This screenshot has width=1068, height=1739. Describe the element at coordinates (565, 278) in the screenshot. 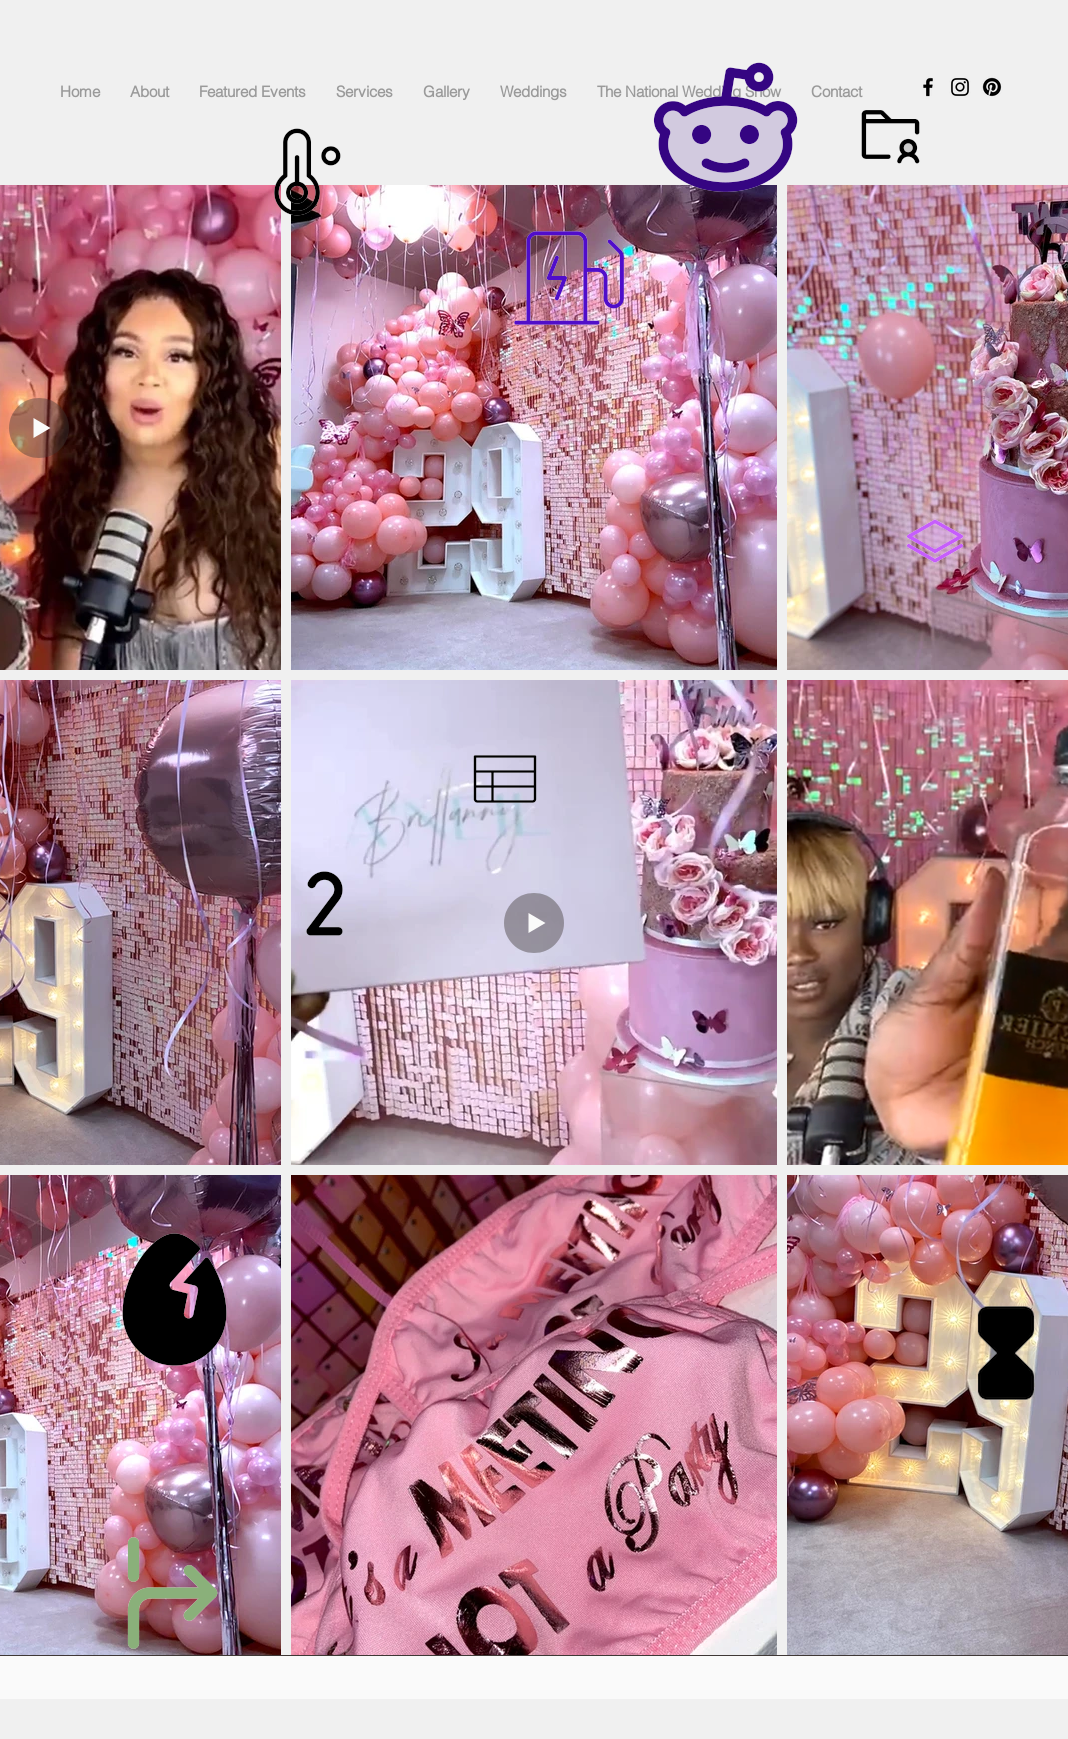

I see `find nearby EV charging stations` at that location.